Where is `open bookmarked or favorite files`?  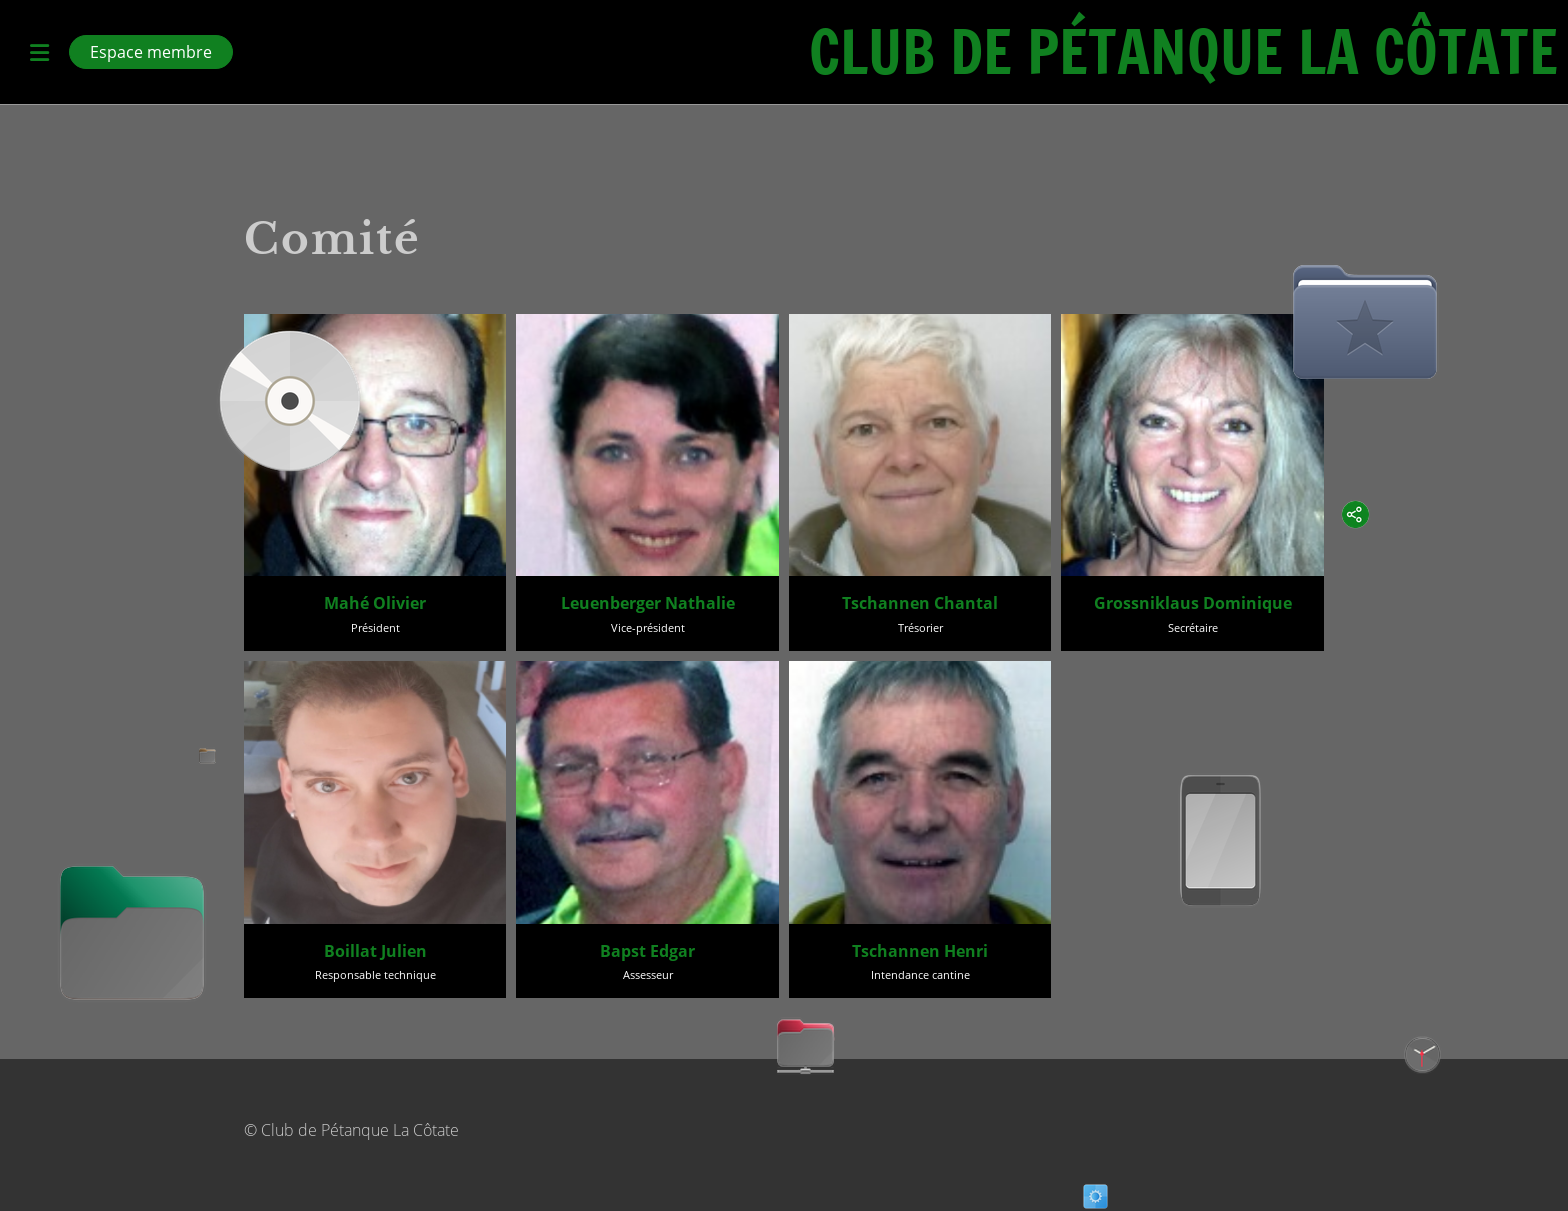 open bookmarked or favorite files is located at coordinates (1365, 322).